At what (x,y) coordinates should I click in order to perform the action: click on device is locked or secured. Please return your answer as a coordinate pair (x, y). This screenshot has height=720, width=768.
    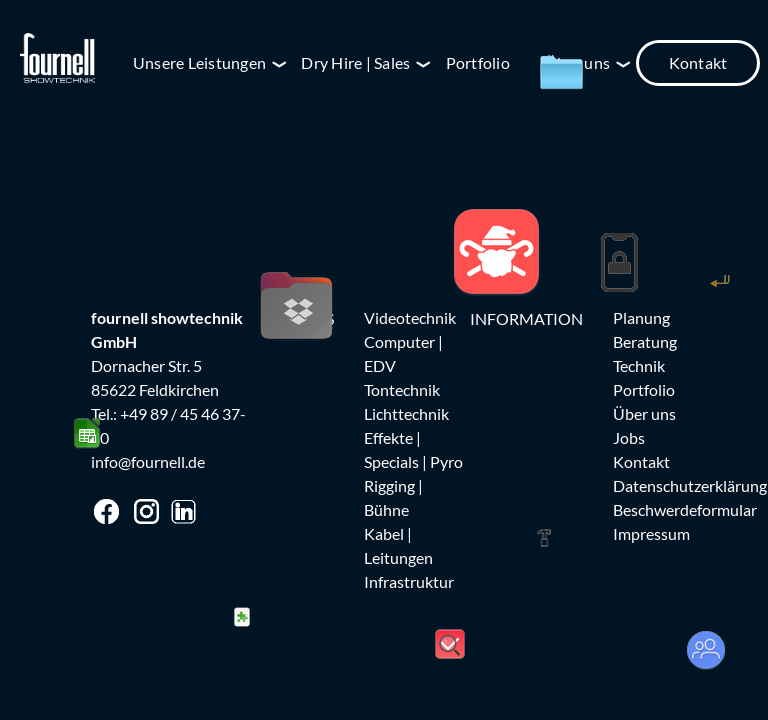
    Looking at the image, I should click on (619, 262).